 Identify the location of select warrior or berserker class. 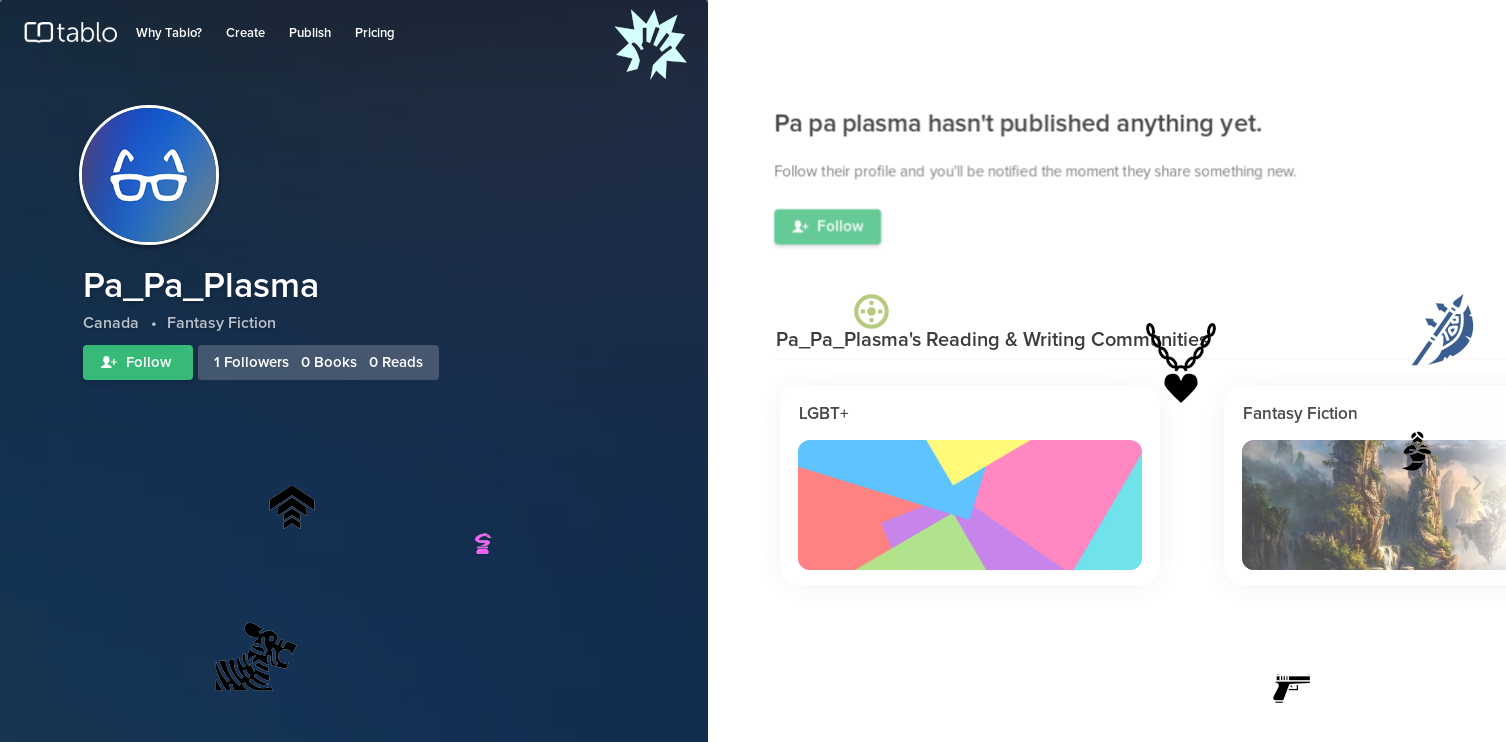
(1440, 329).